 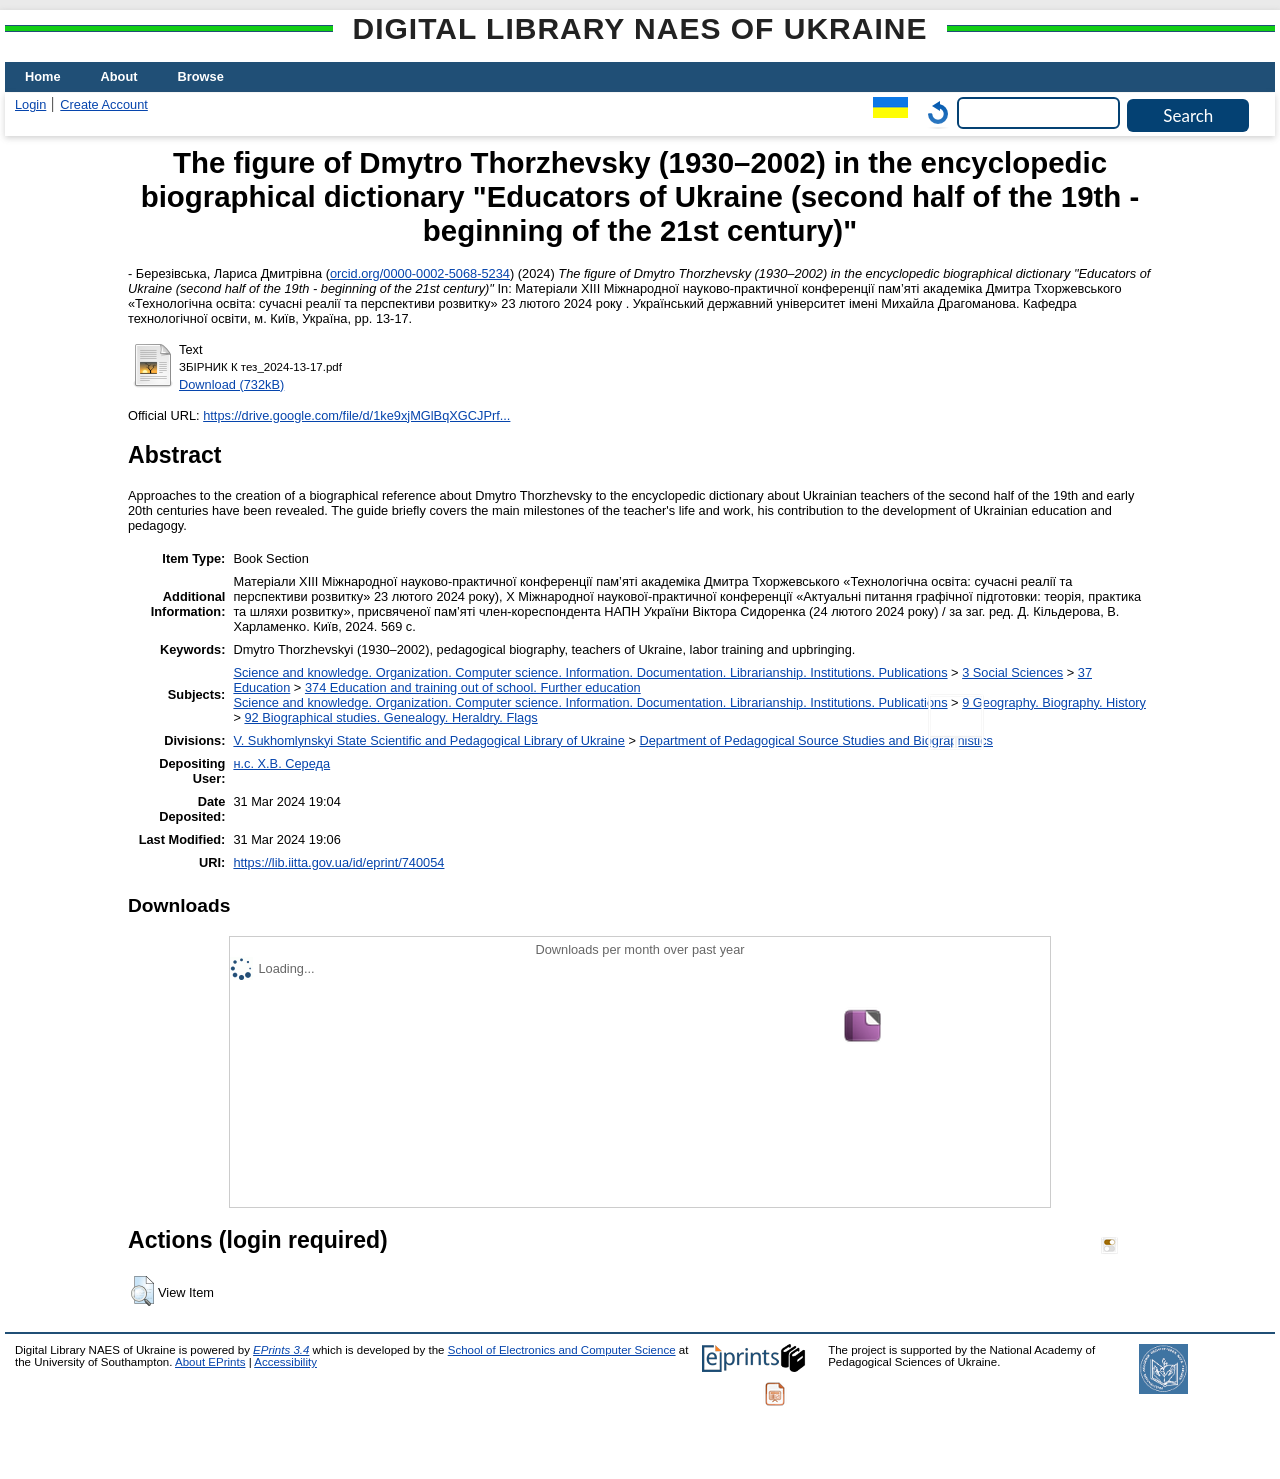 I want to click on change desktop wallpaper settings, so click(x=862, y=1024).